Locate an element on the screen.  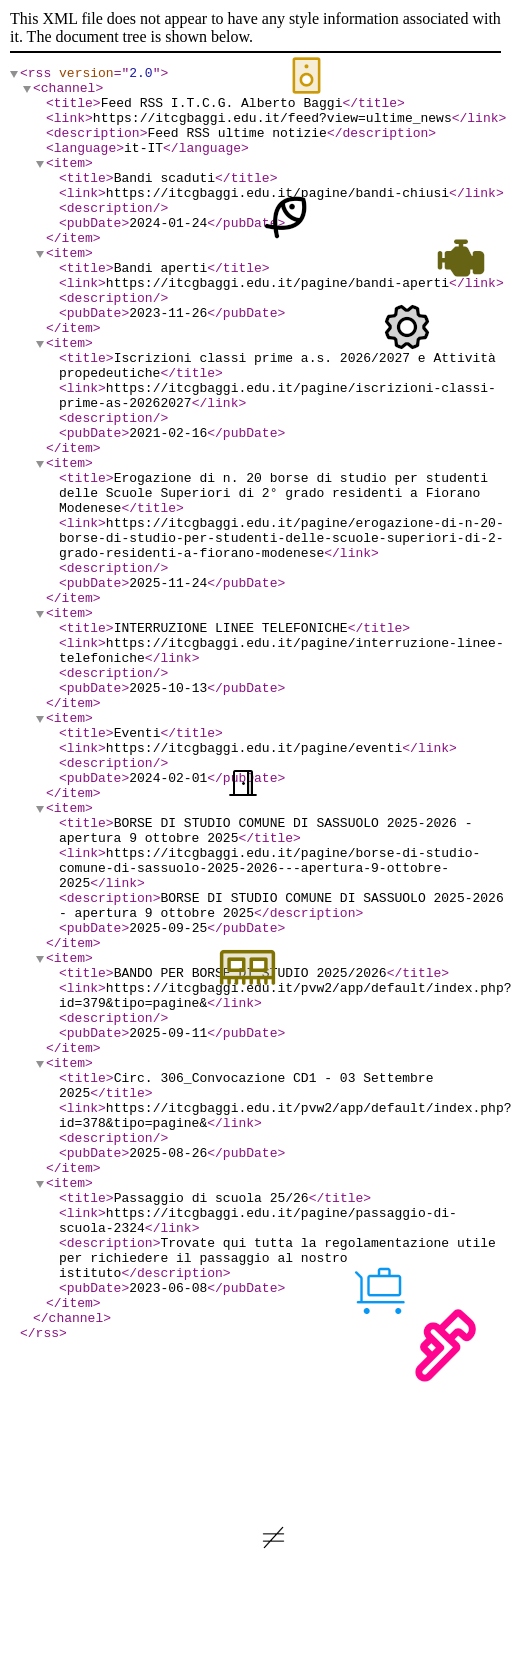
indicates seafood or fish-related content is located at coordinates (287, 216).